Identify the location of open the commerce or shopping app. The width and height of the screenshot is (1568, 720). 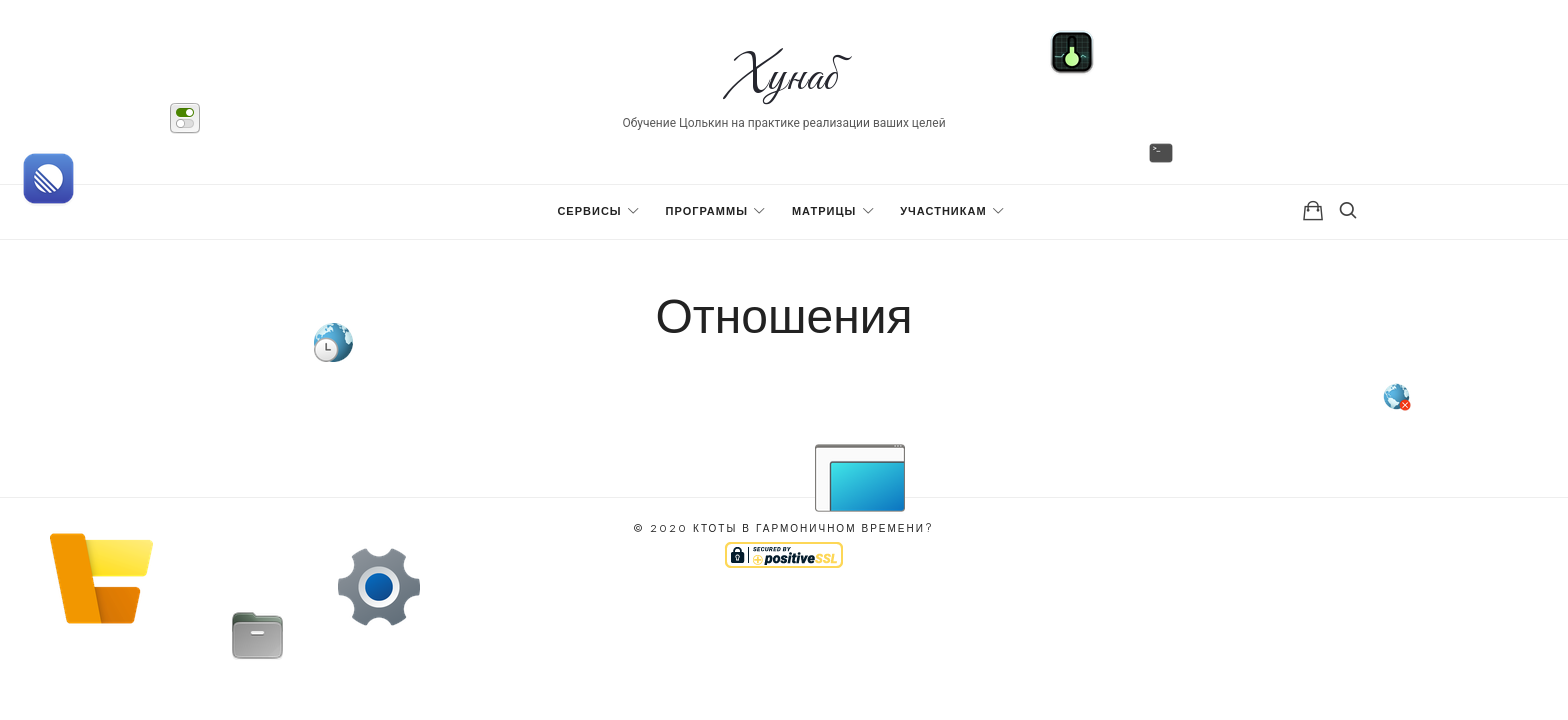
(101, 578).